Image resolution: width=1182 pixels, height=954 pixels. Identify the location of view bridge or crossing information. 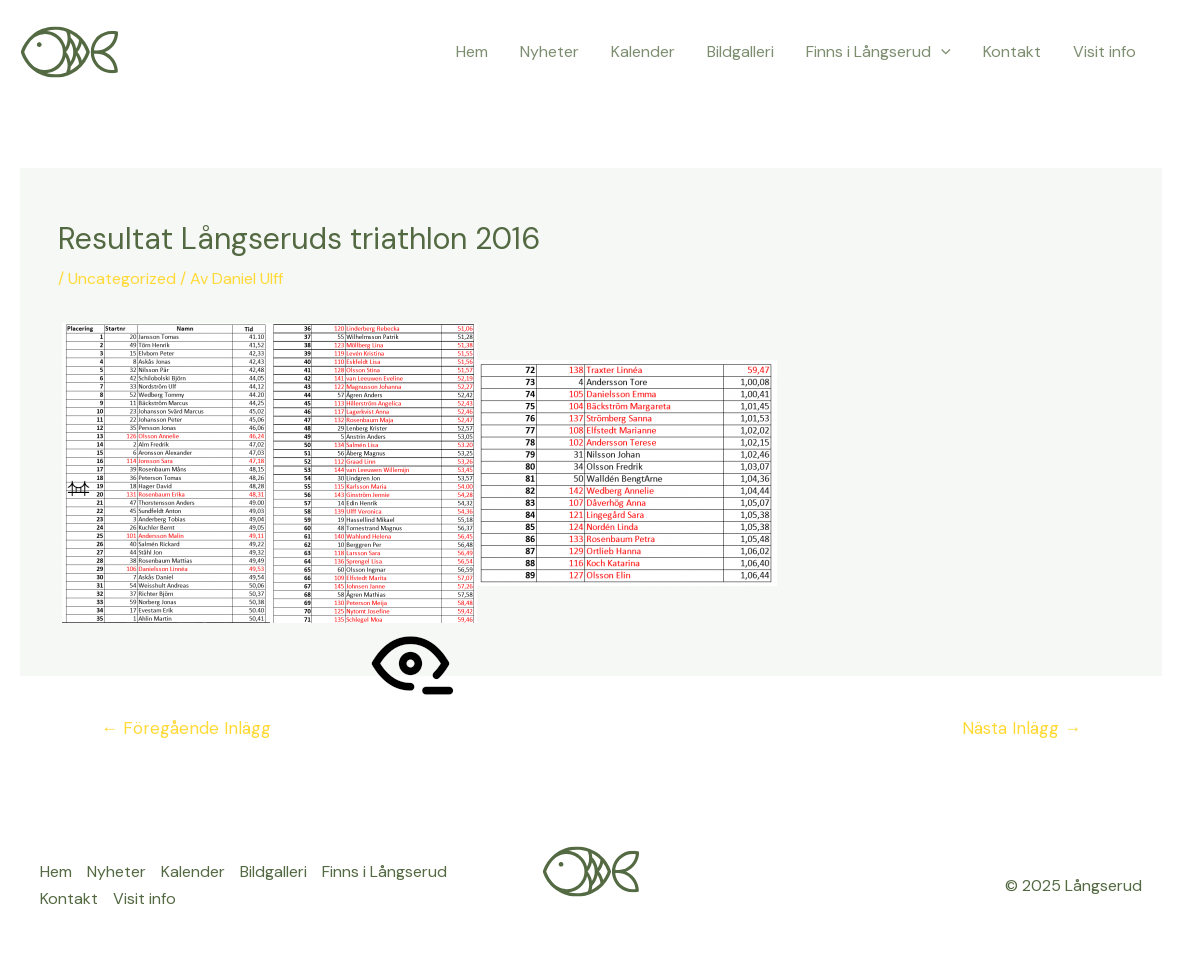
(78, 488).